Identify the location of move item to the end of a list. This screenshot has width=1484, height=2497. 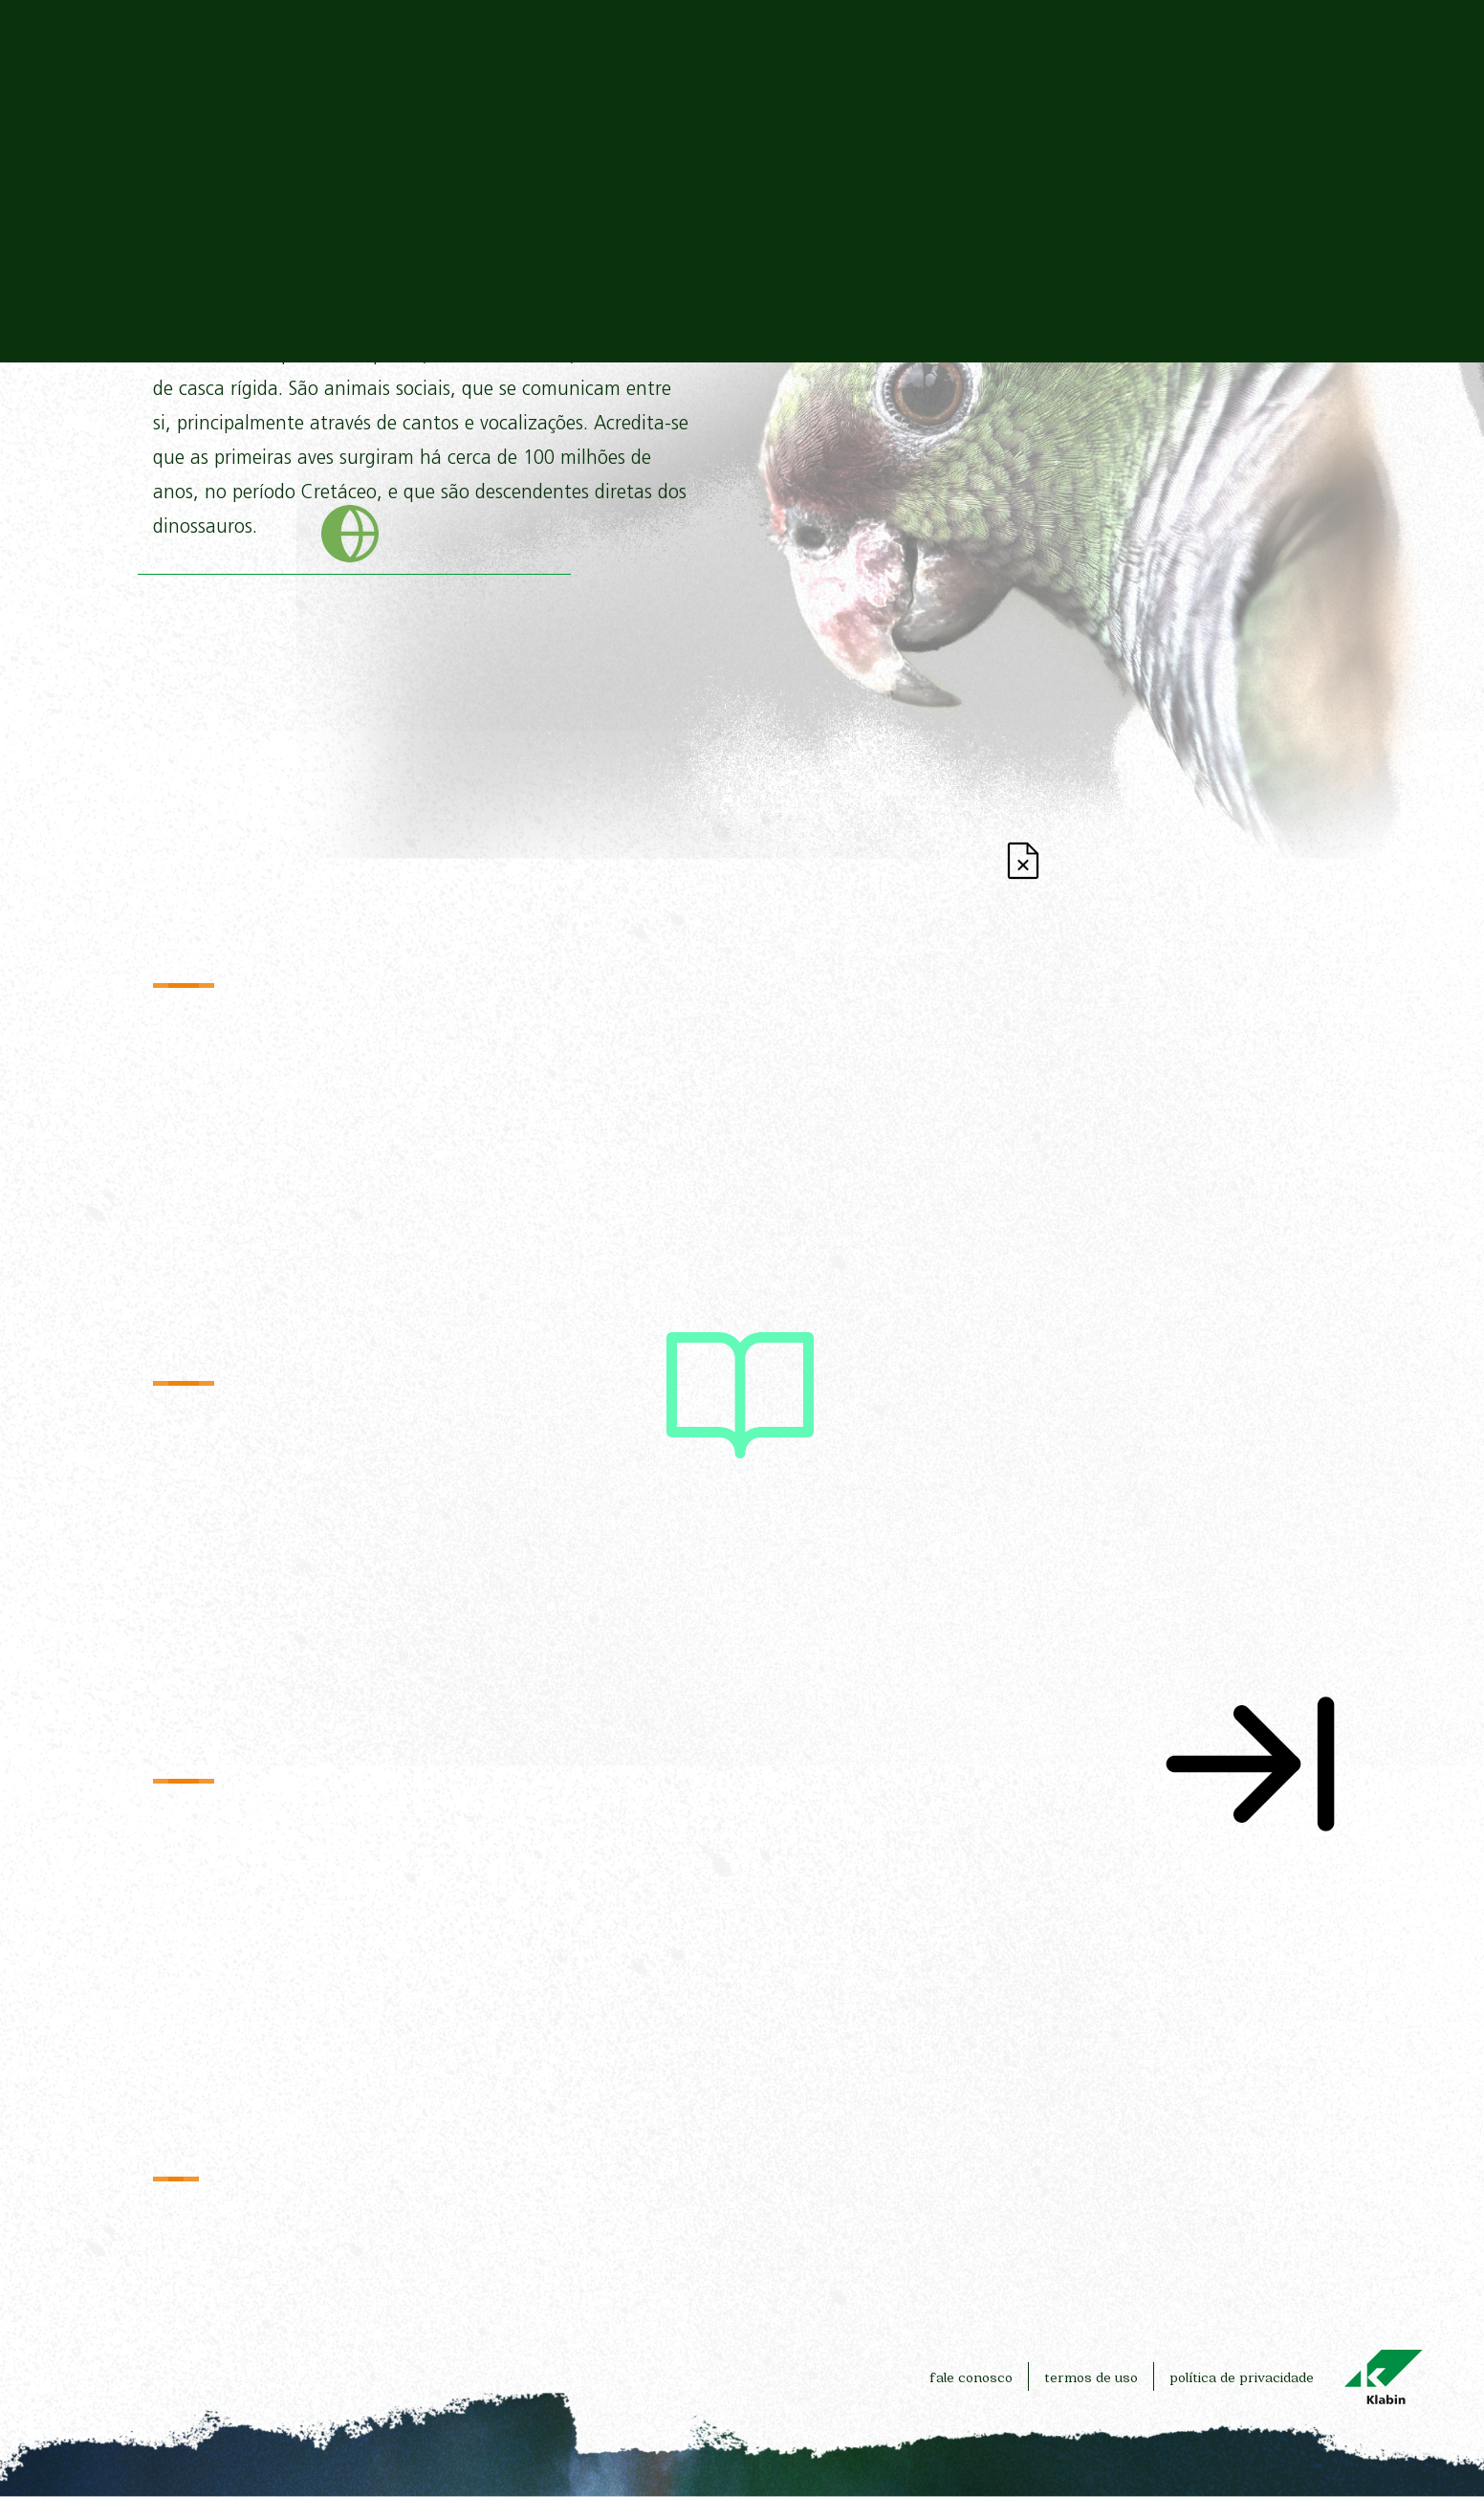
(1250, 1763).